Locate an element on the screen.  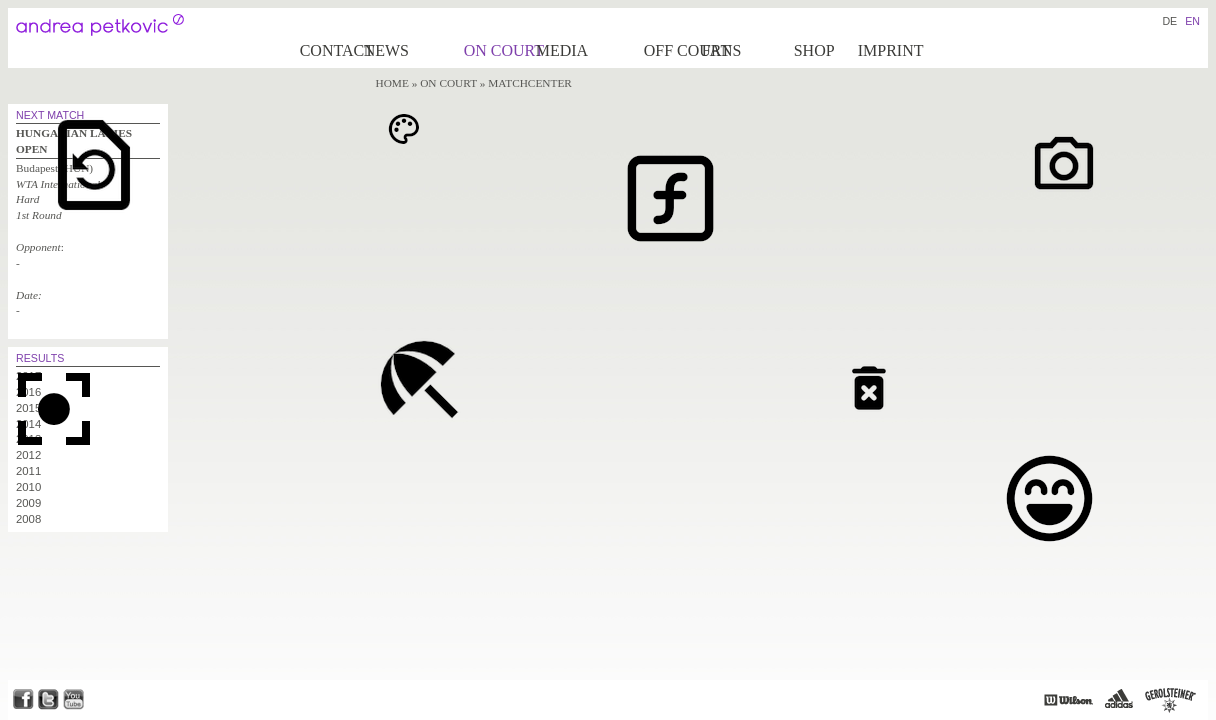
customize theme or color settings is located at coordinates (404, 129).